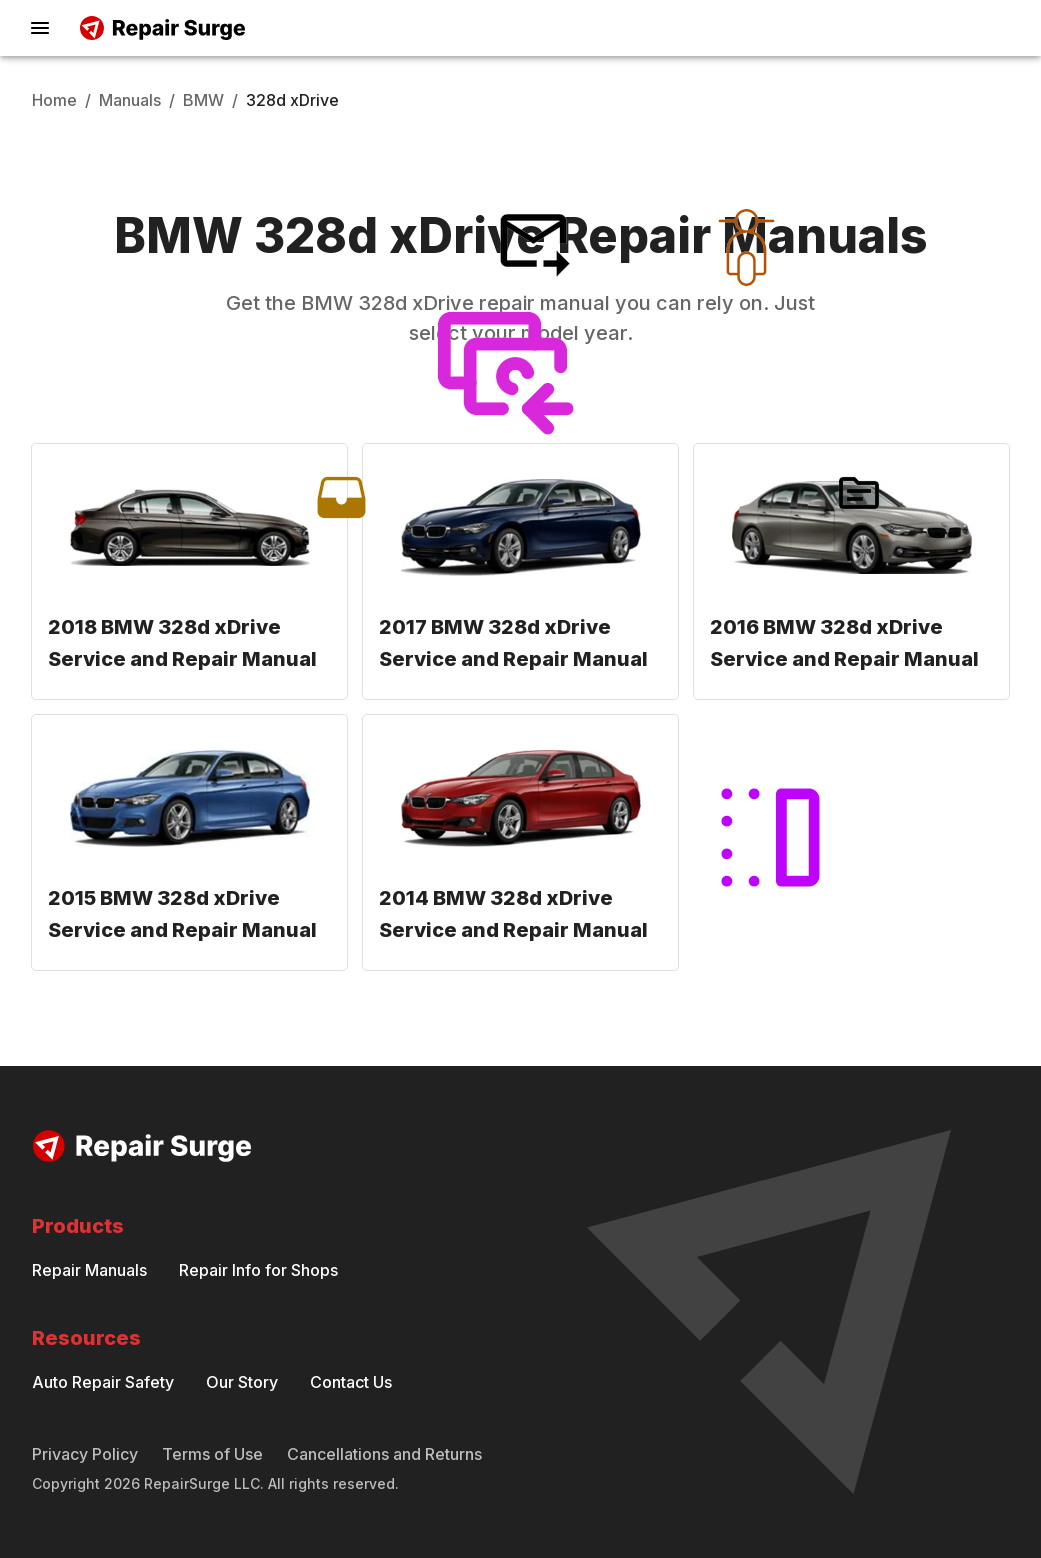 This screenshot has width=1041, height=1558. Describe the element at coordinates (341, 497) in the screenshot. I see `access your inbox or file tray` at that location.